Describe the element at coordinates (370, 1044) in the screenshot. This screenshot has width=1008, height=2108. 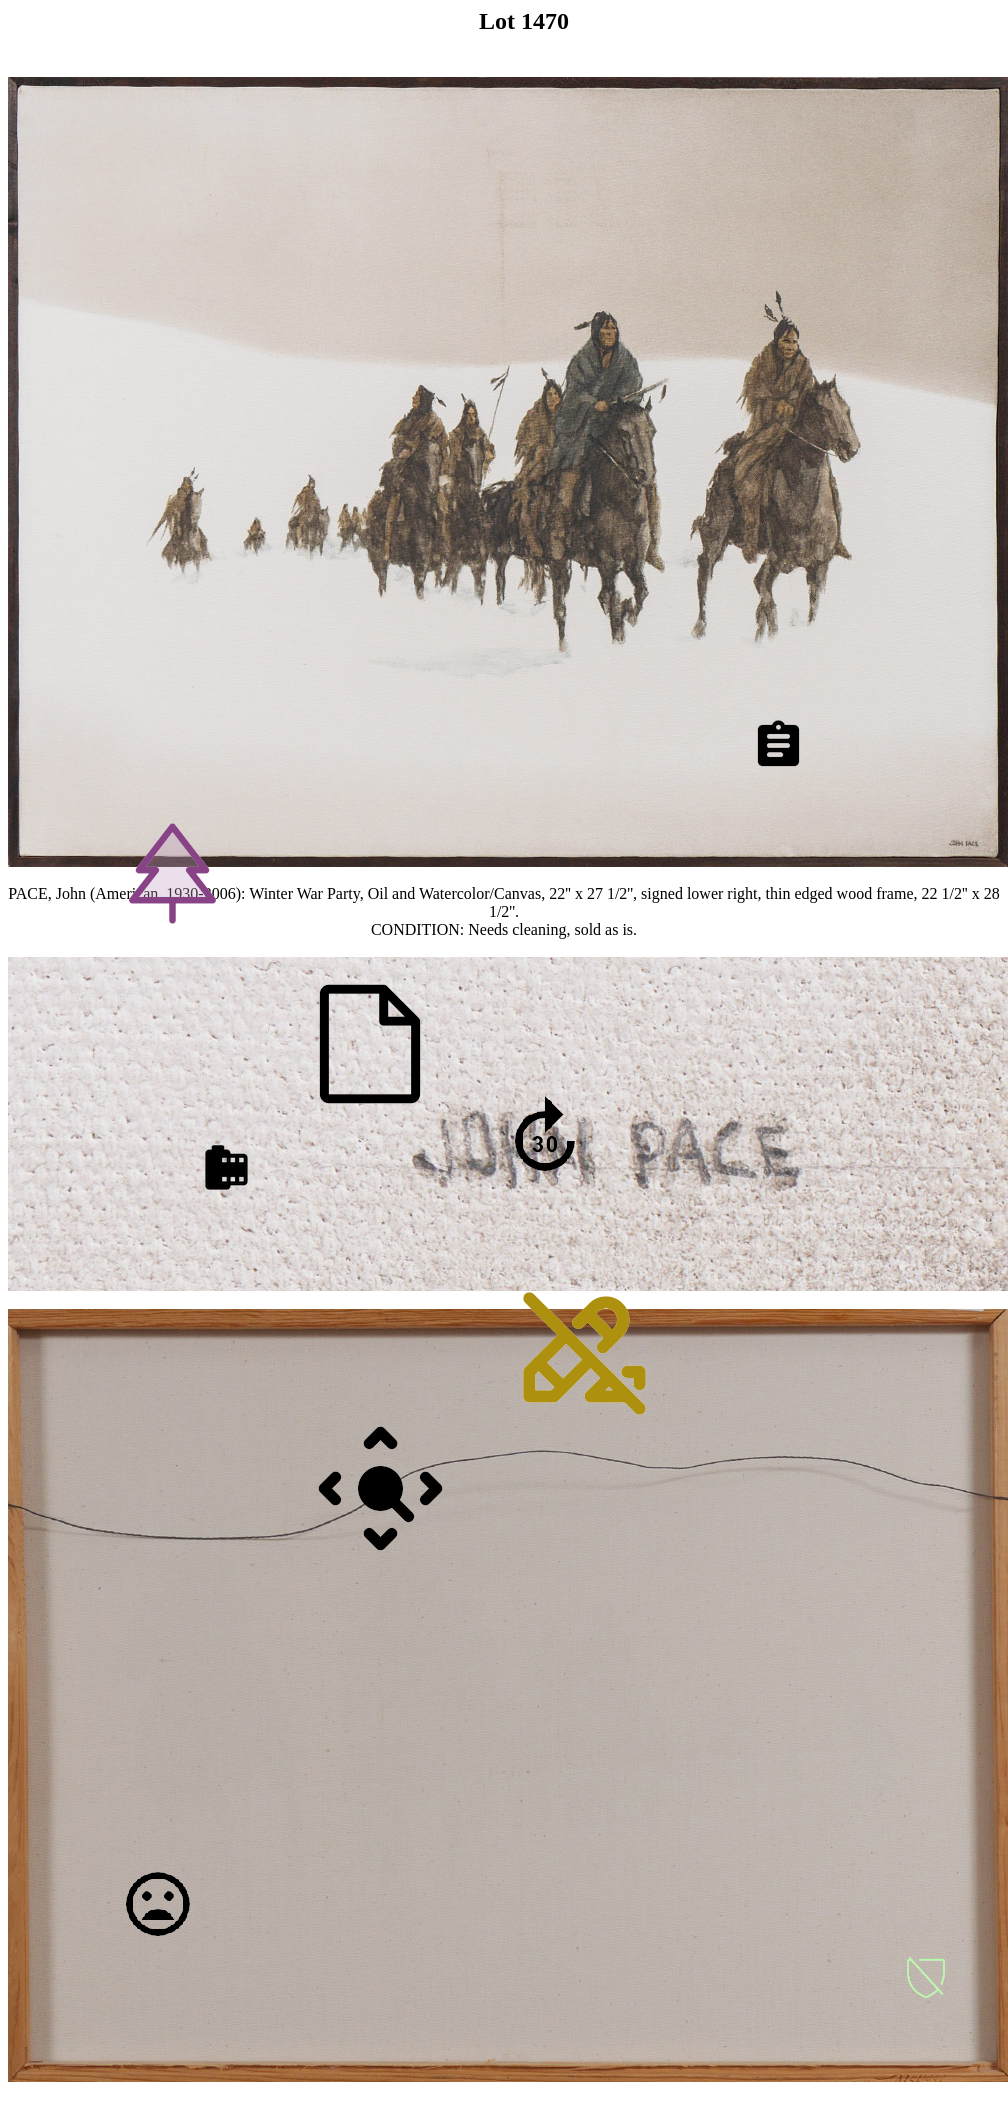
I see `view or open a file` at that location.